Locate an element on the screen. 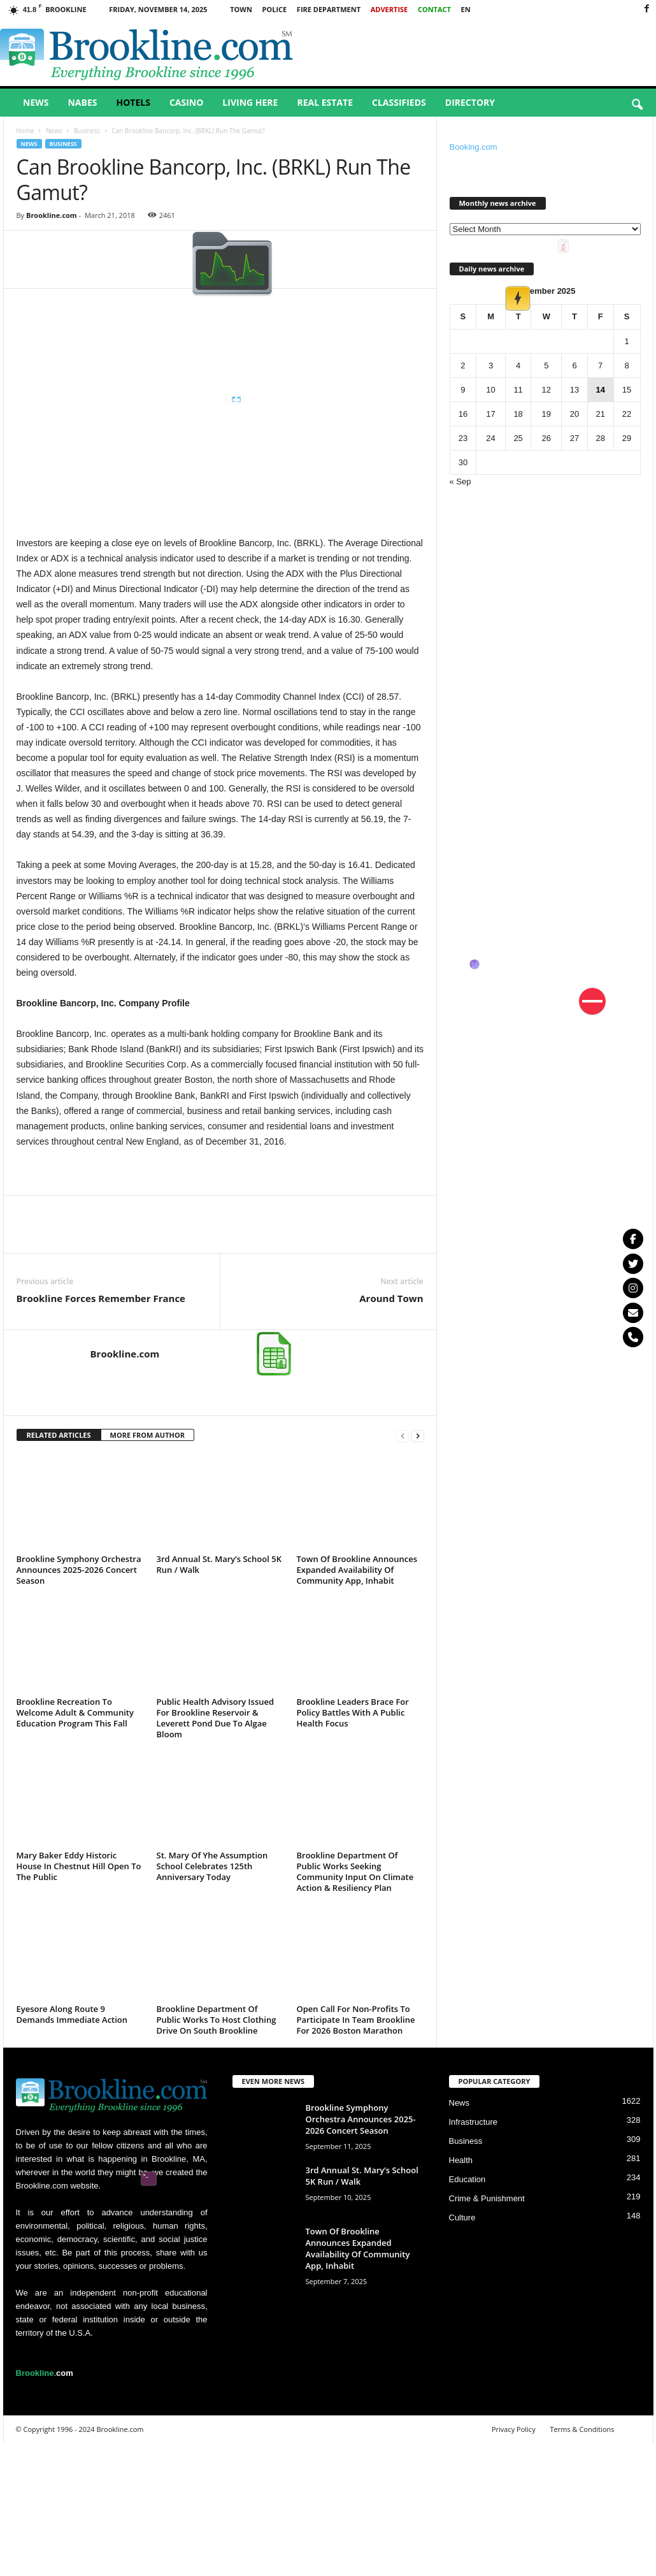 Image resolution: width=656 pixels, height=2576 pixels. open task manager files folder is located at coordinates (232, 265).